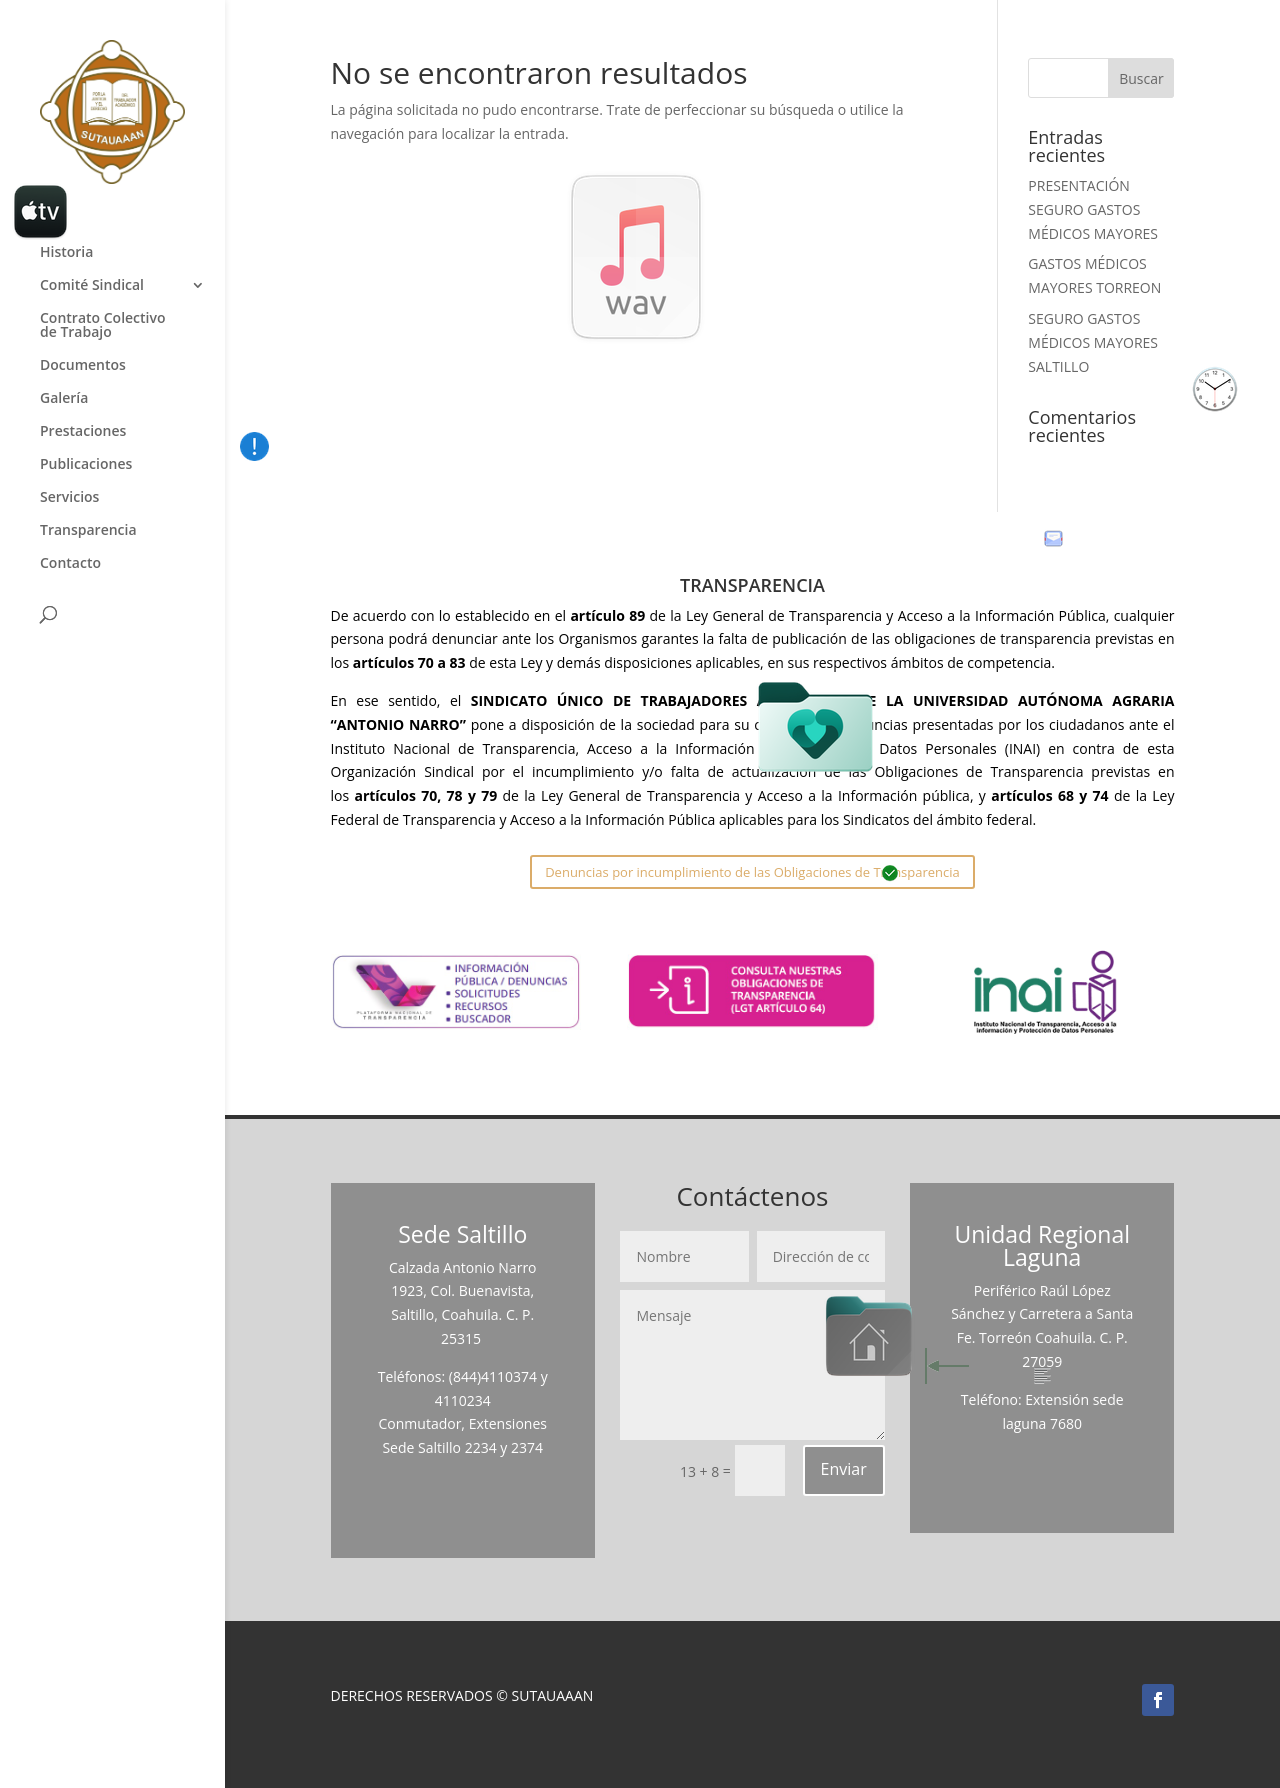 This screenshot has width=1280, height=1788. I want to click on indicates file has been successfully synced, so click(890, 873).